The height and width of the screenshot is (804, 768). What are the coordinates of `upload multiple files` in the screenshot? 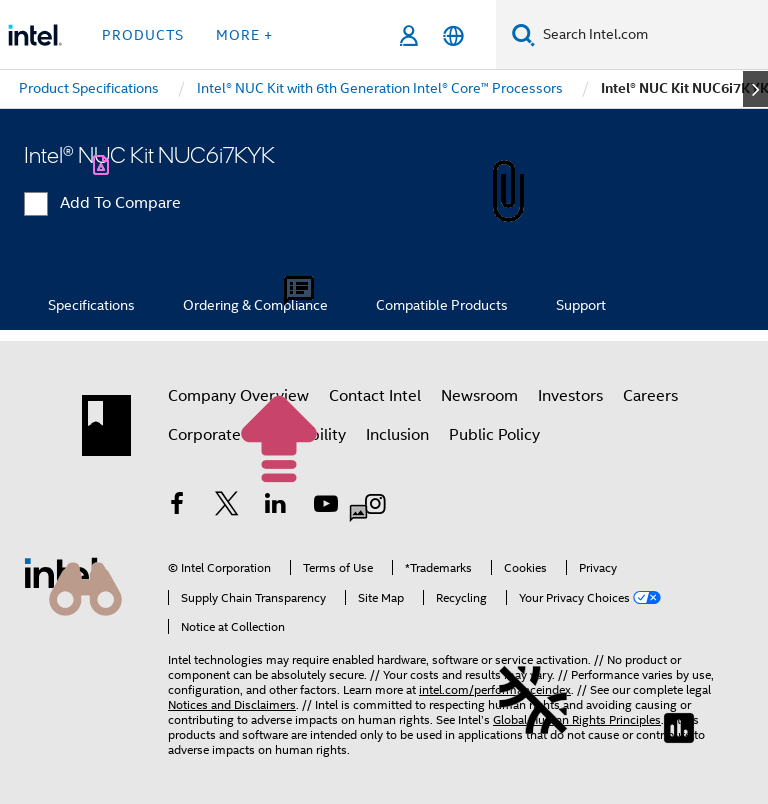 It's located at (279, 438).